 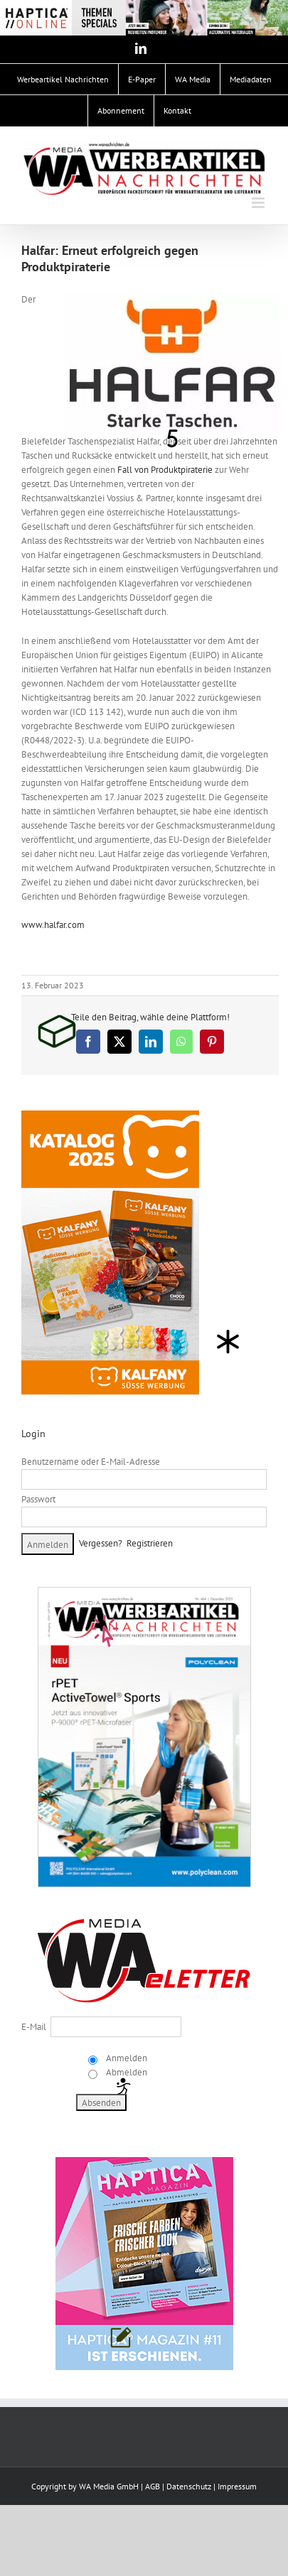 What do you see at coordinates (123, 2086) in the screenshot?
I see `access sports or athletic activities` at bounding box center [123, 2086].